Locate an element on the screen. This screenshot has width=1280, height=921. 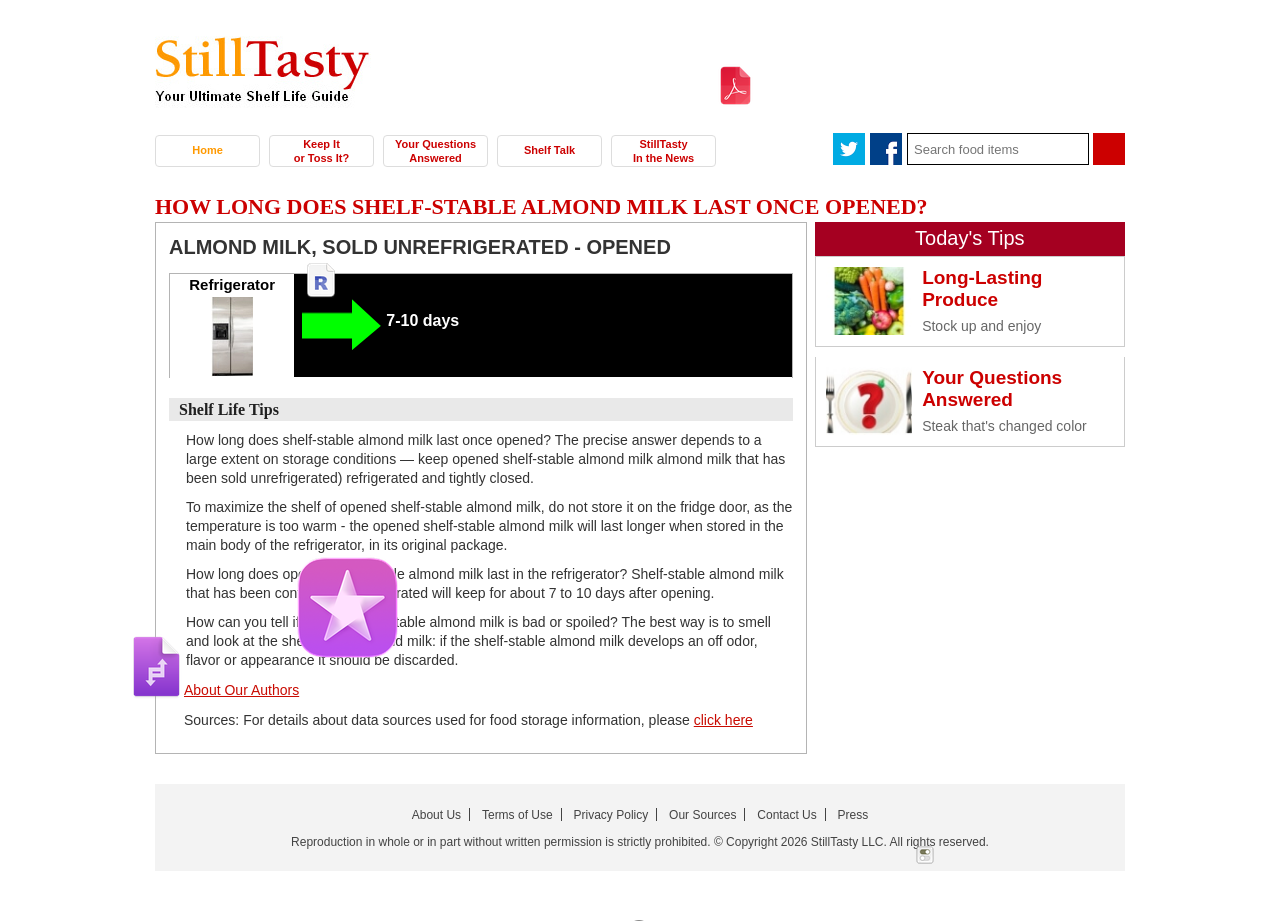
open system tweaks or settings customization is located at coordinates (925, 855).